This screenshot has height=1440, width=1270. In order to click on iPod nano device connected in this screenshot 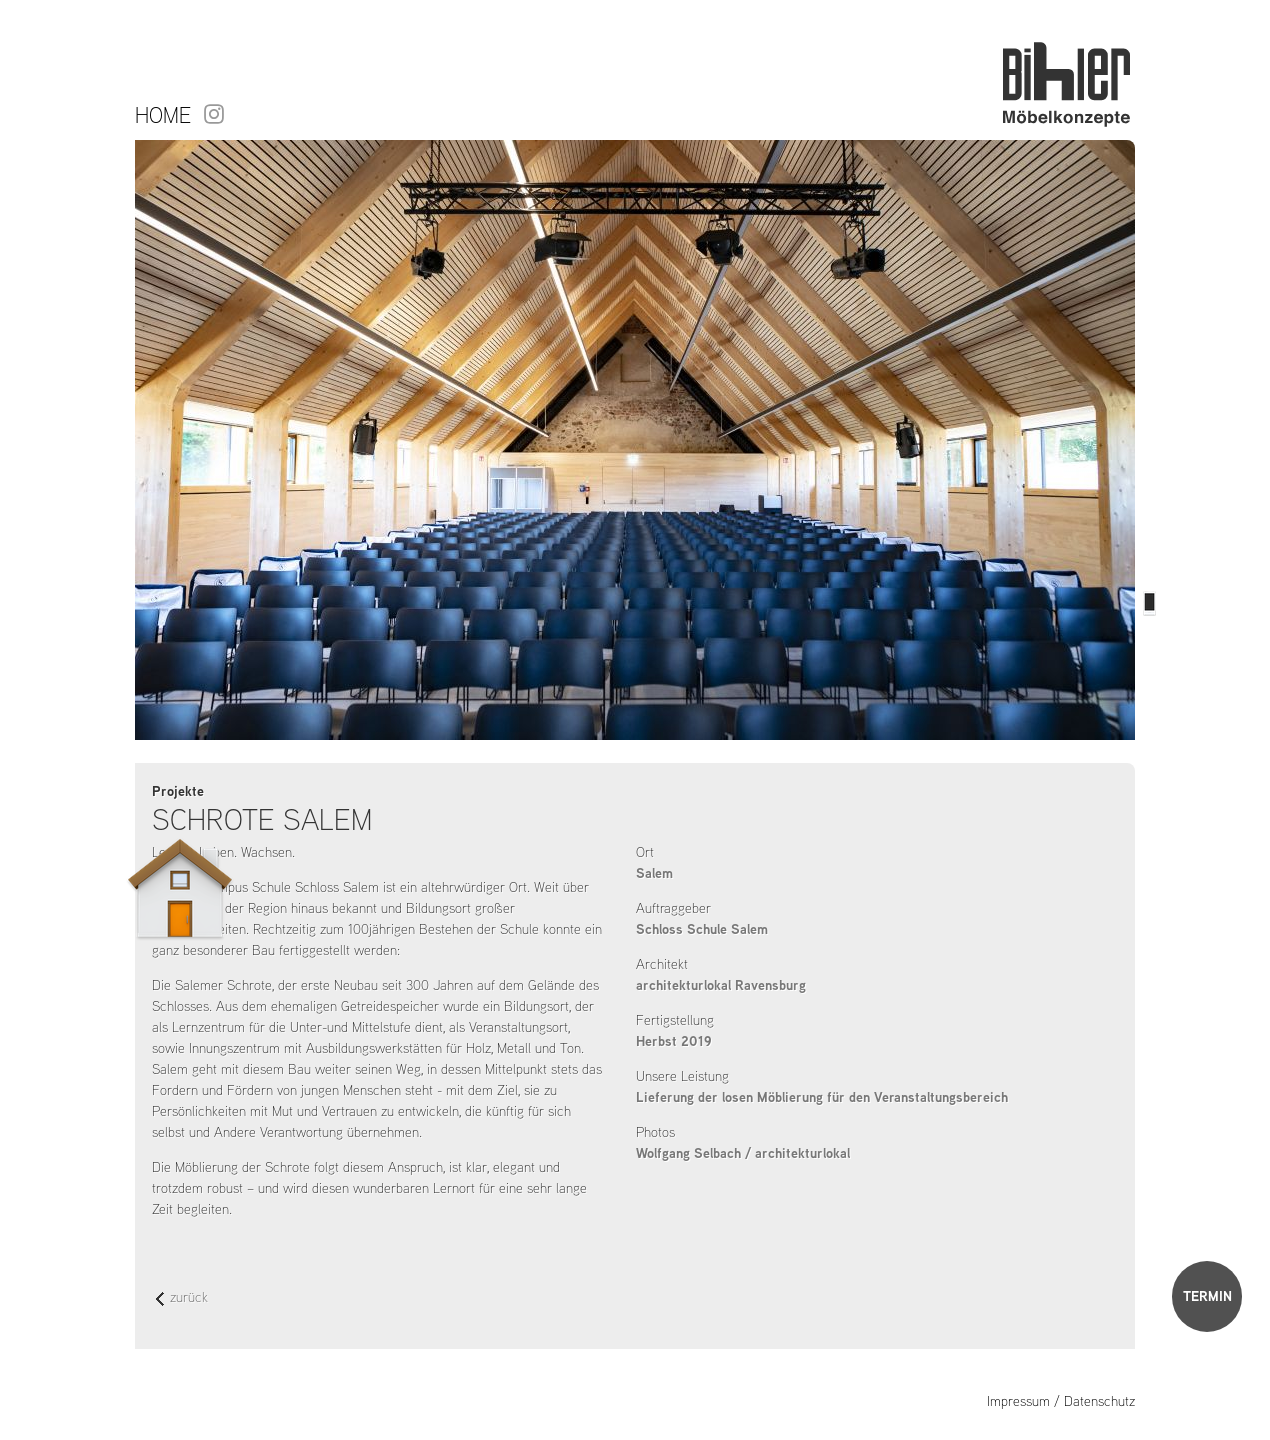, I will do `click(1149, 603)`.